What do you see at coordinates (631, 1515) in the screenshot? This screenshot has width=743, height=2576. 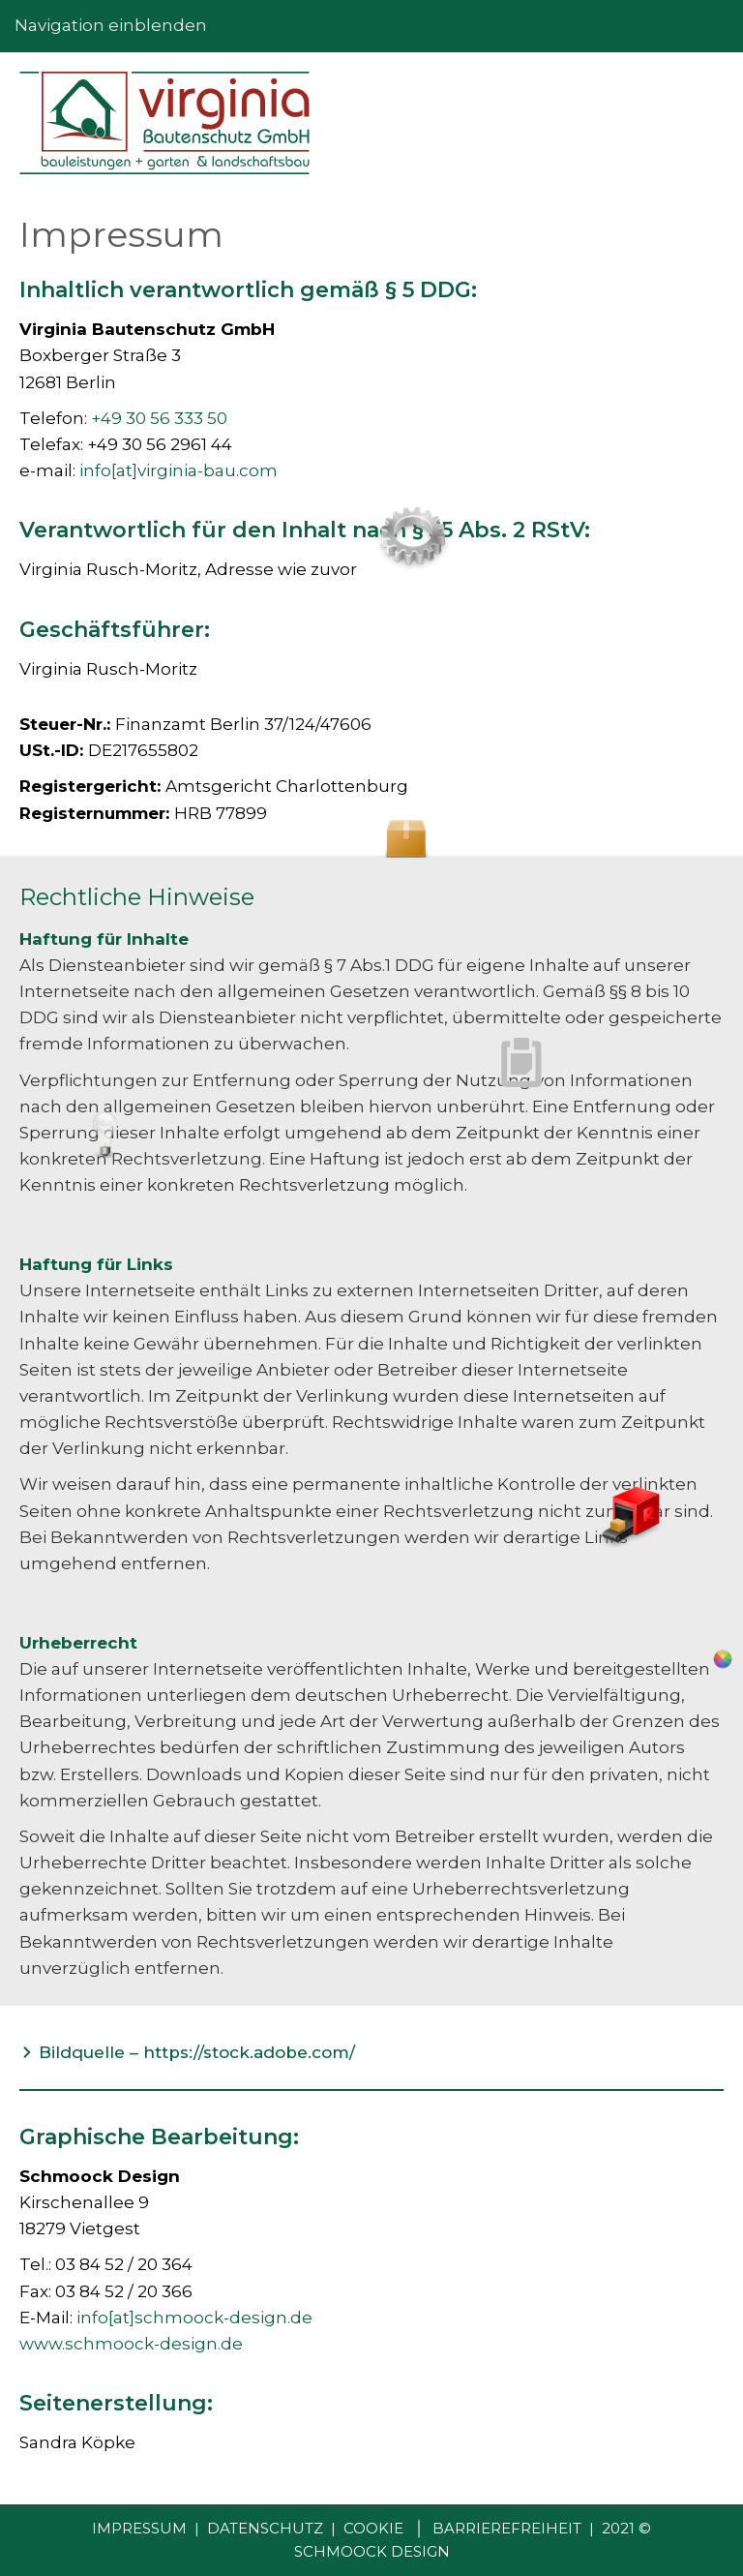 I see `indicates a software package repository` at bounding box center [631, 1515].